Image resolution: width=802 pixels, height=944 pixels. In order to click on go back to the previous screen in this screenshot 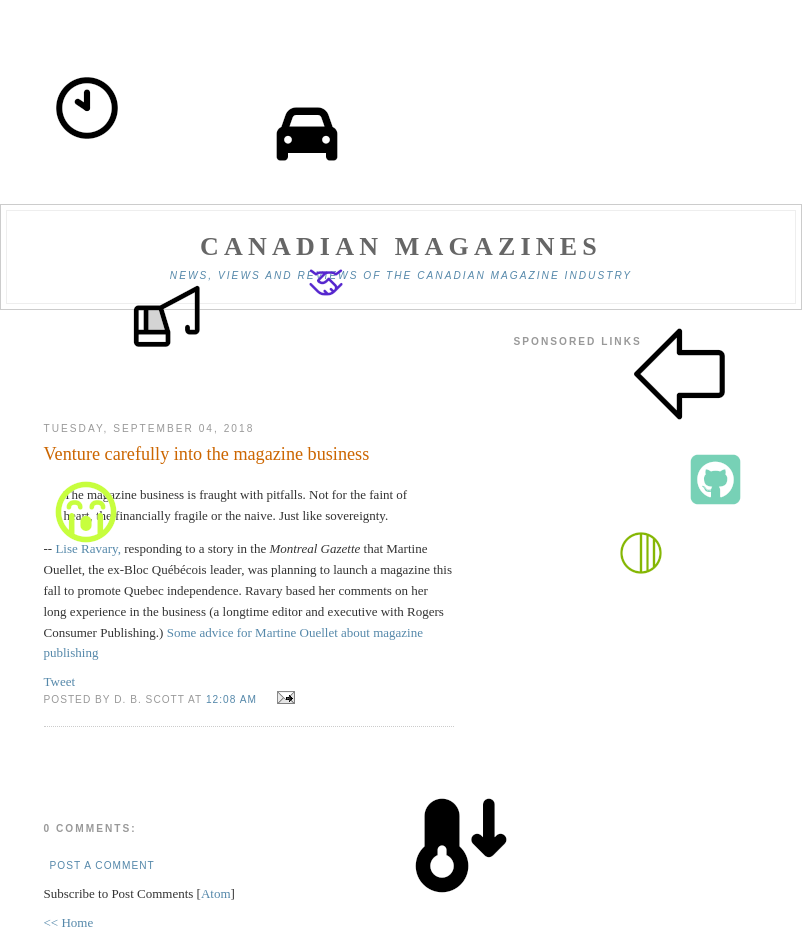, I will do `click(683, 374)`.